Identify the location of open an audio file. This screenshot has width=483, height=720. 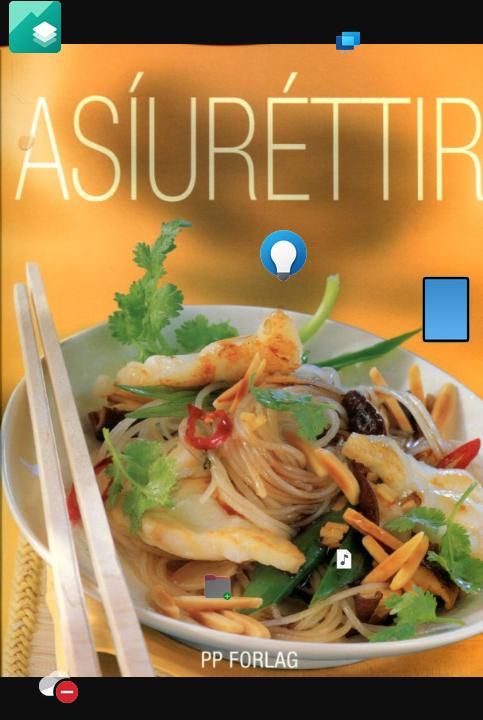
(344, 559).